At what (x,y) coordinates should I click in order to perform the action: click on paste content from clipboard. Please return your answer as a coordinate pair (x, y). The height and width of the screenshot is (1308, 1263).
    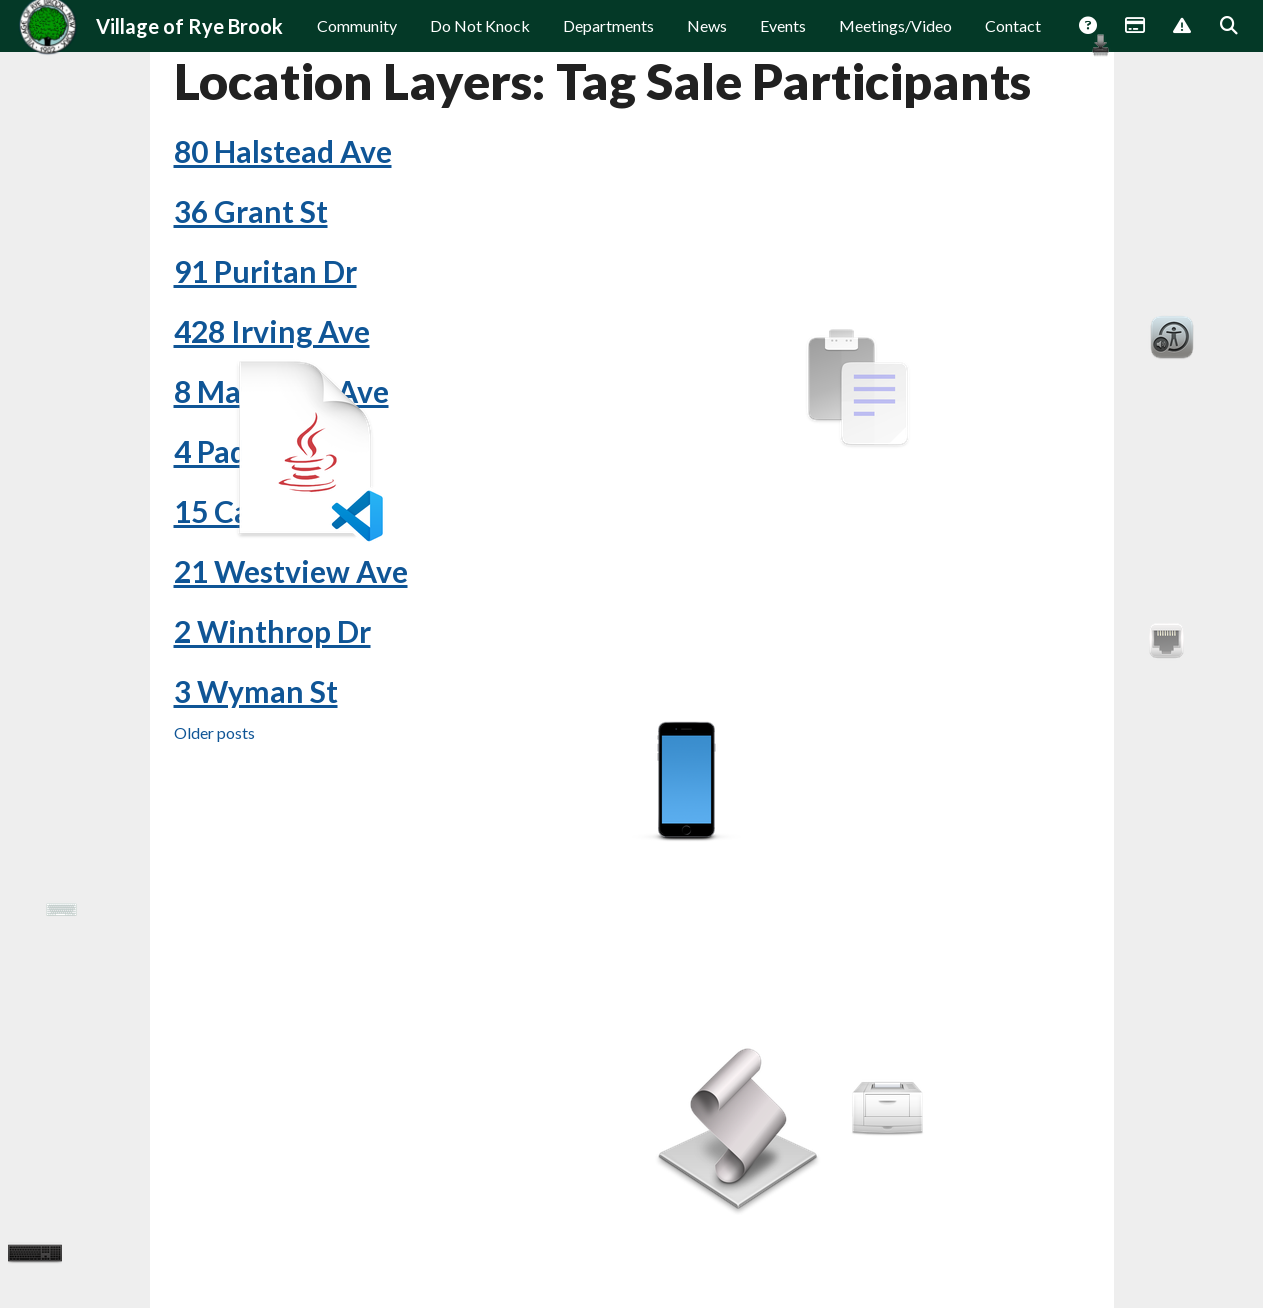
    Looking at the image, I should click on (858, 387).